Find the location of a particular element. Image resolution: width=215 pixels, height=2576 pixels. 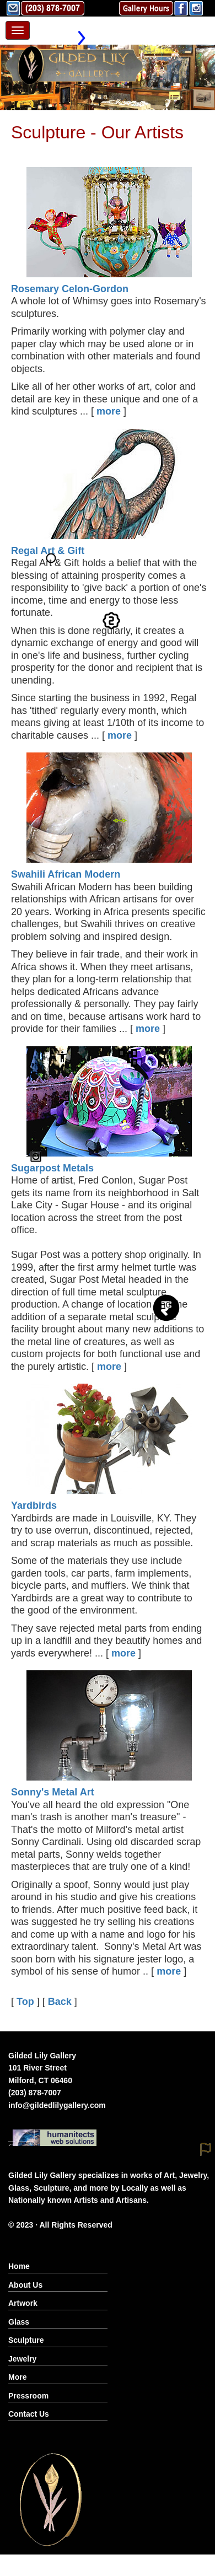

access accessibility settings is located at coordinates (62, 1057).